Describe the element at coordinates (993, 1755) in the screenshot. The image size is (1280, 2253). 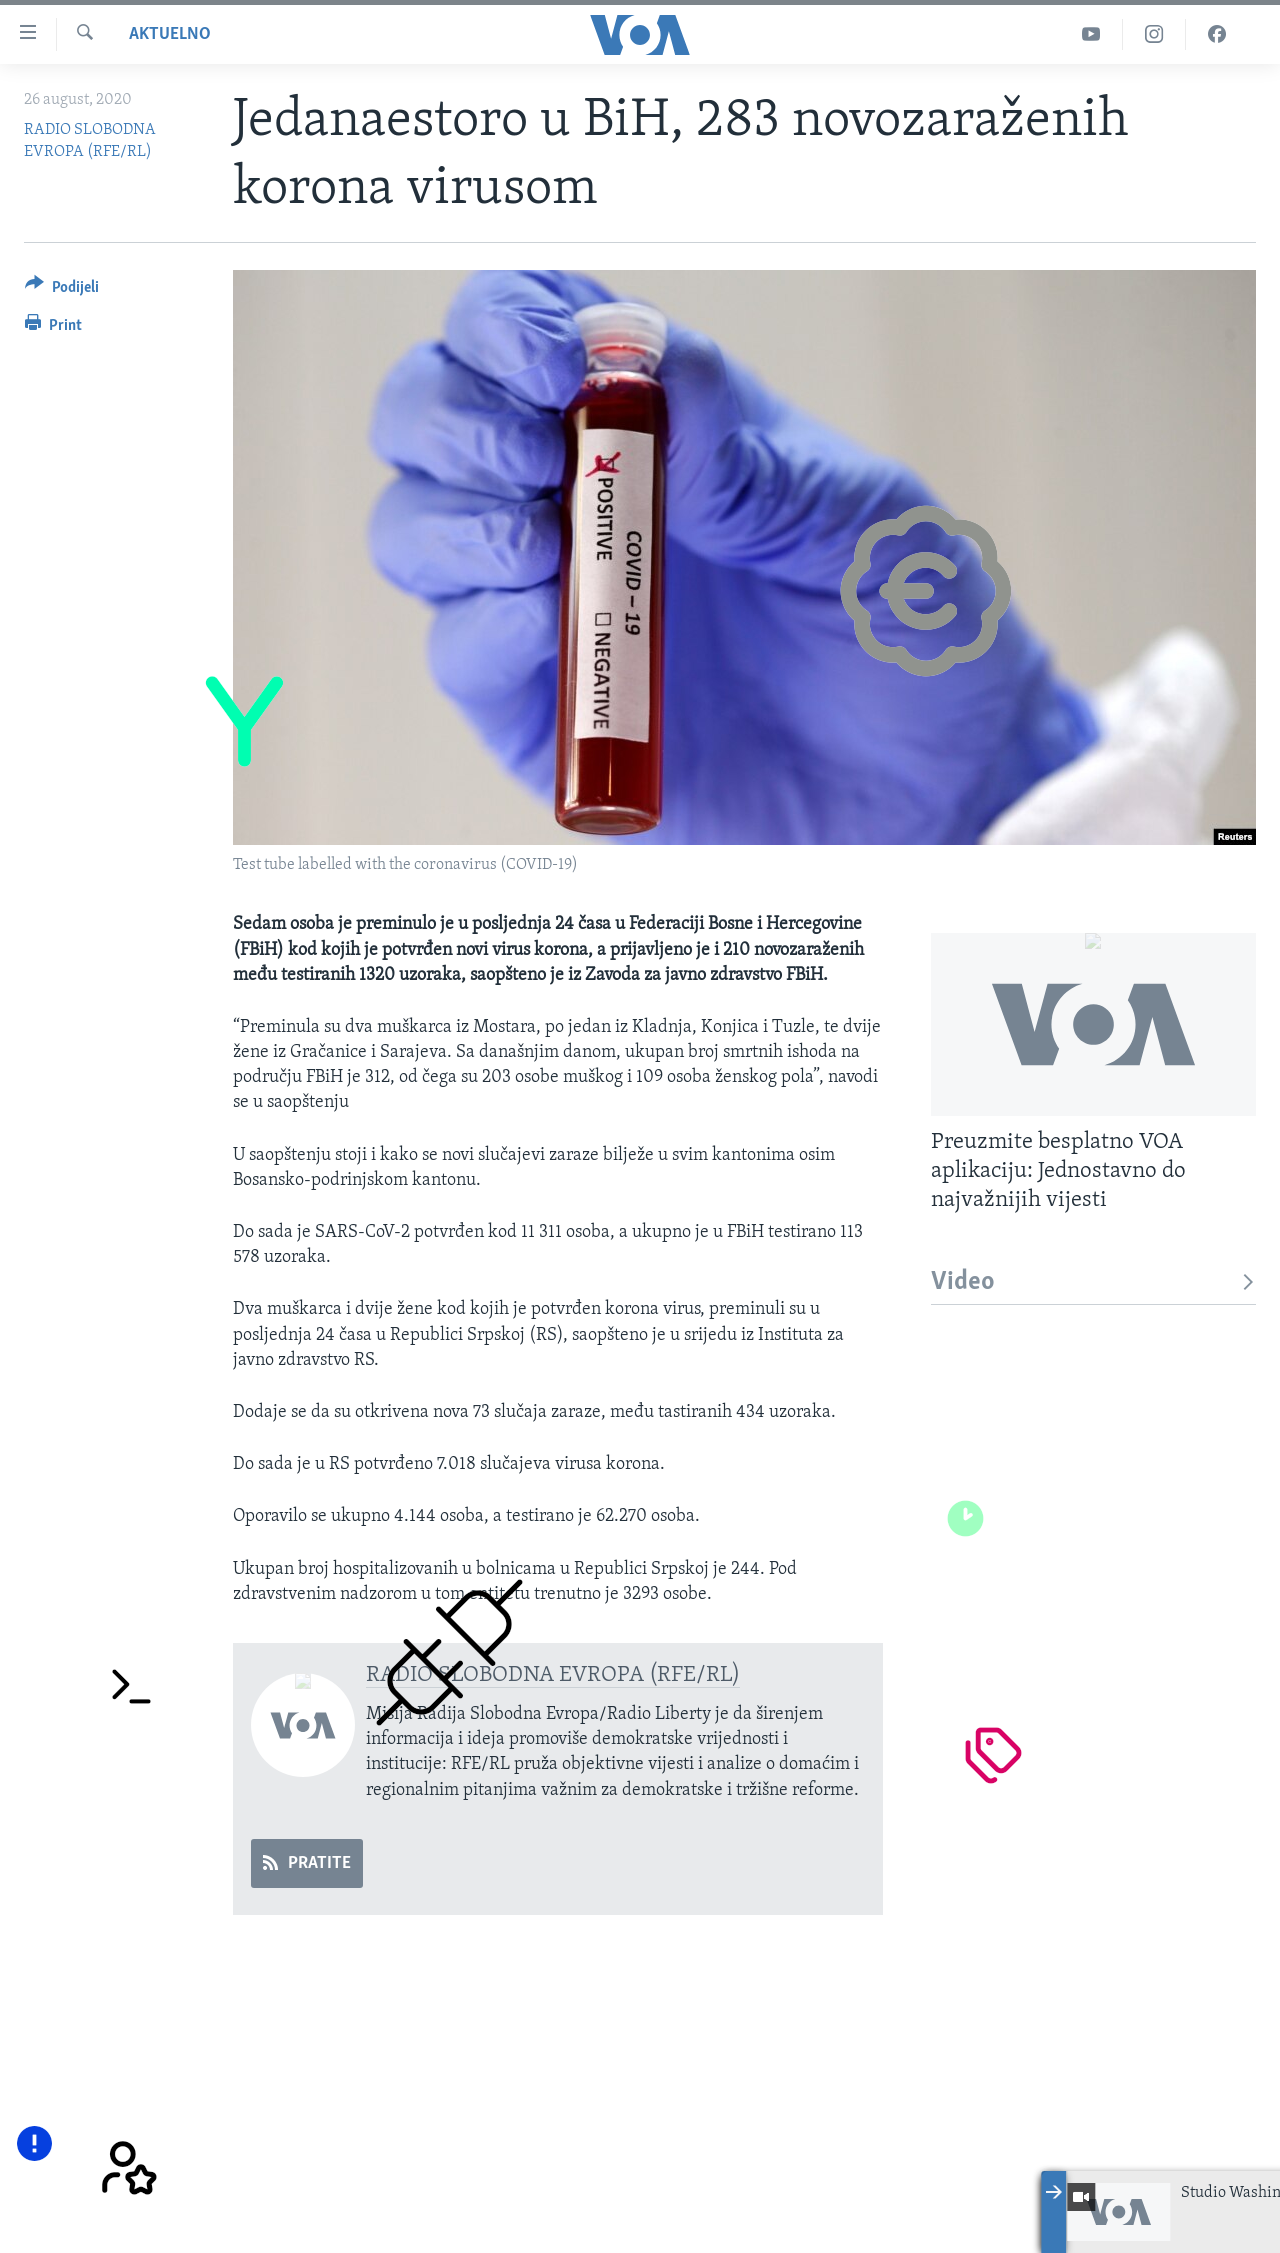
I see `manage tags or labels` at that location.